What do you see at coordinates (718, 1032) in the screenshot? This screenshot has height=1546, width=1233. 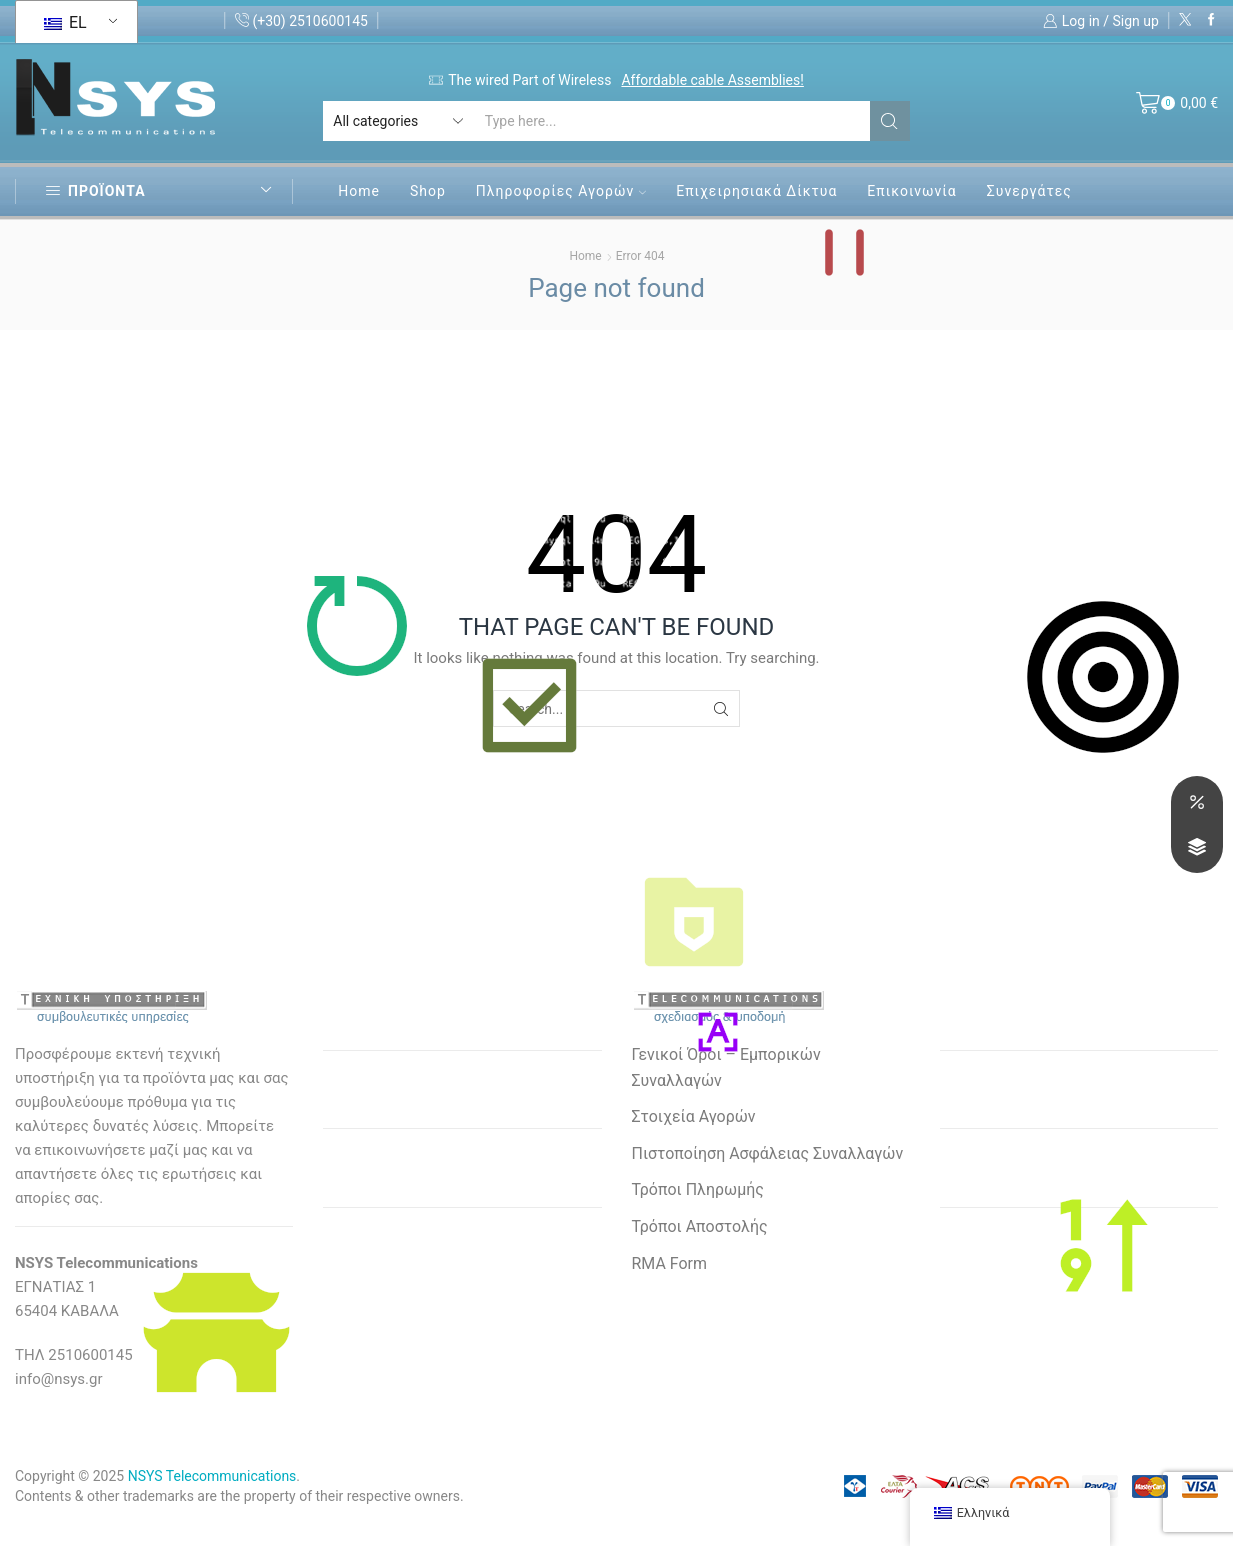 I see `scan text using optical character recognition (OCR)` at bounding box center [718, 1032].